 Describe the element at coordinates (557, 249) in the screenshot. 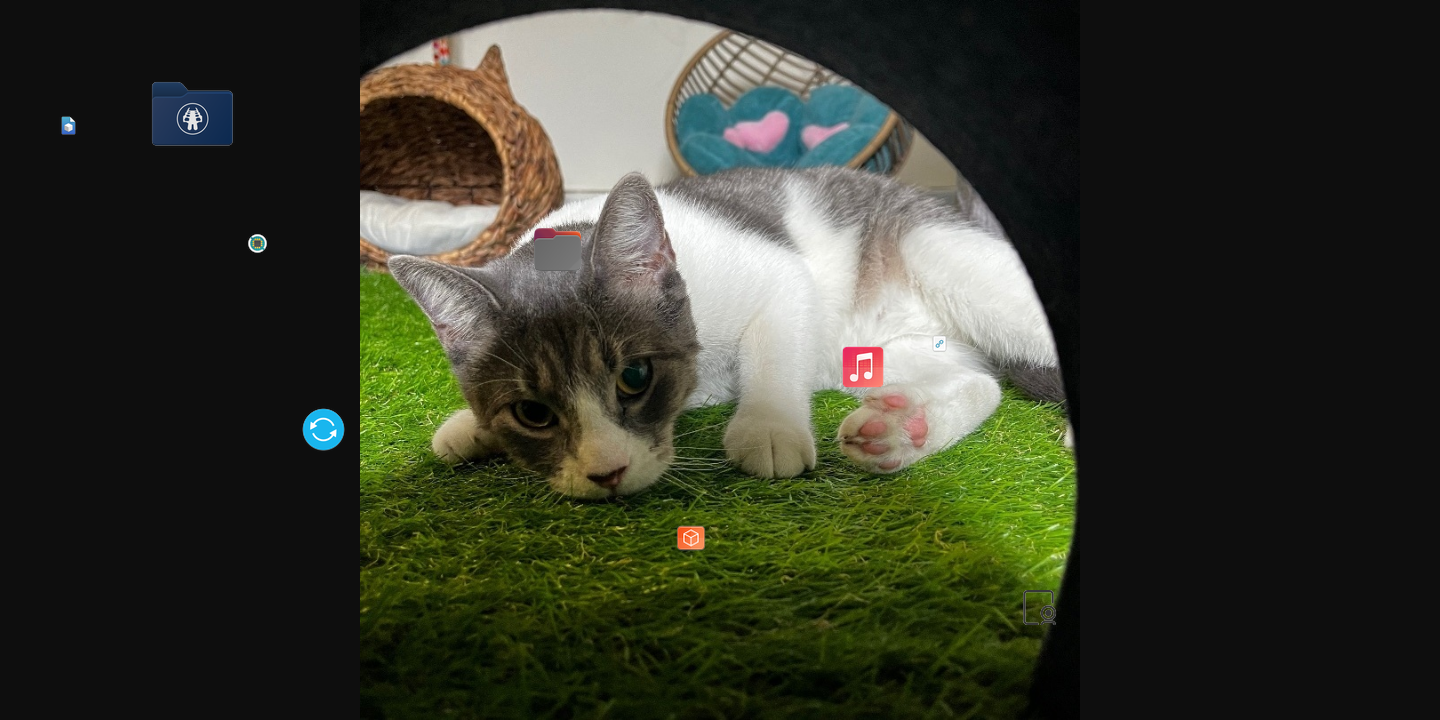

I see `open file folder` at that location.